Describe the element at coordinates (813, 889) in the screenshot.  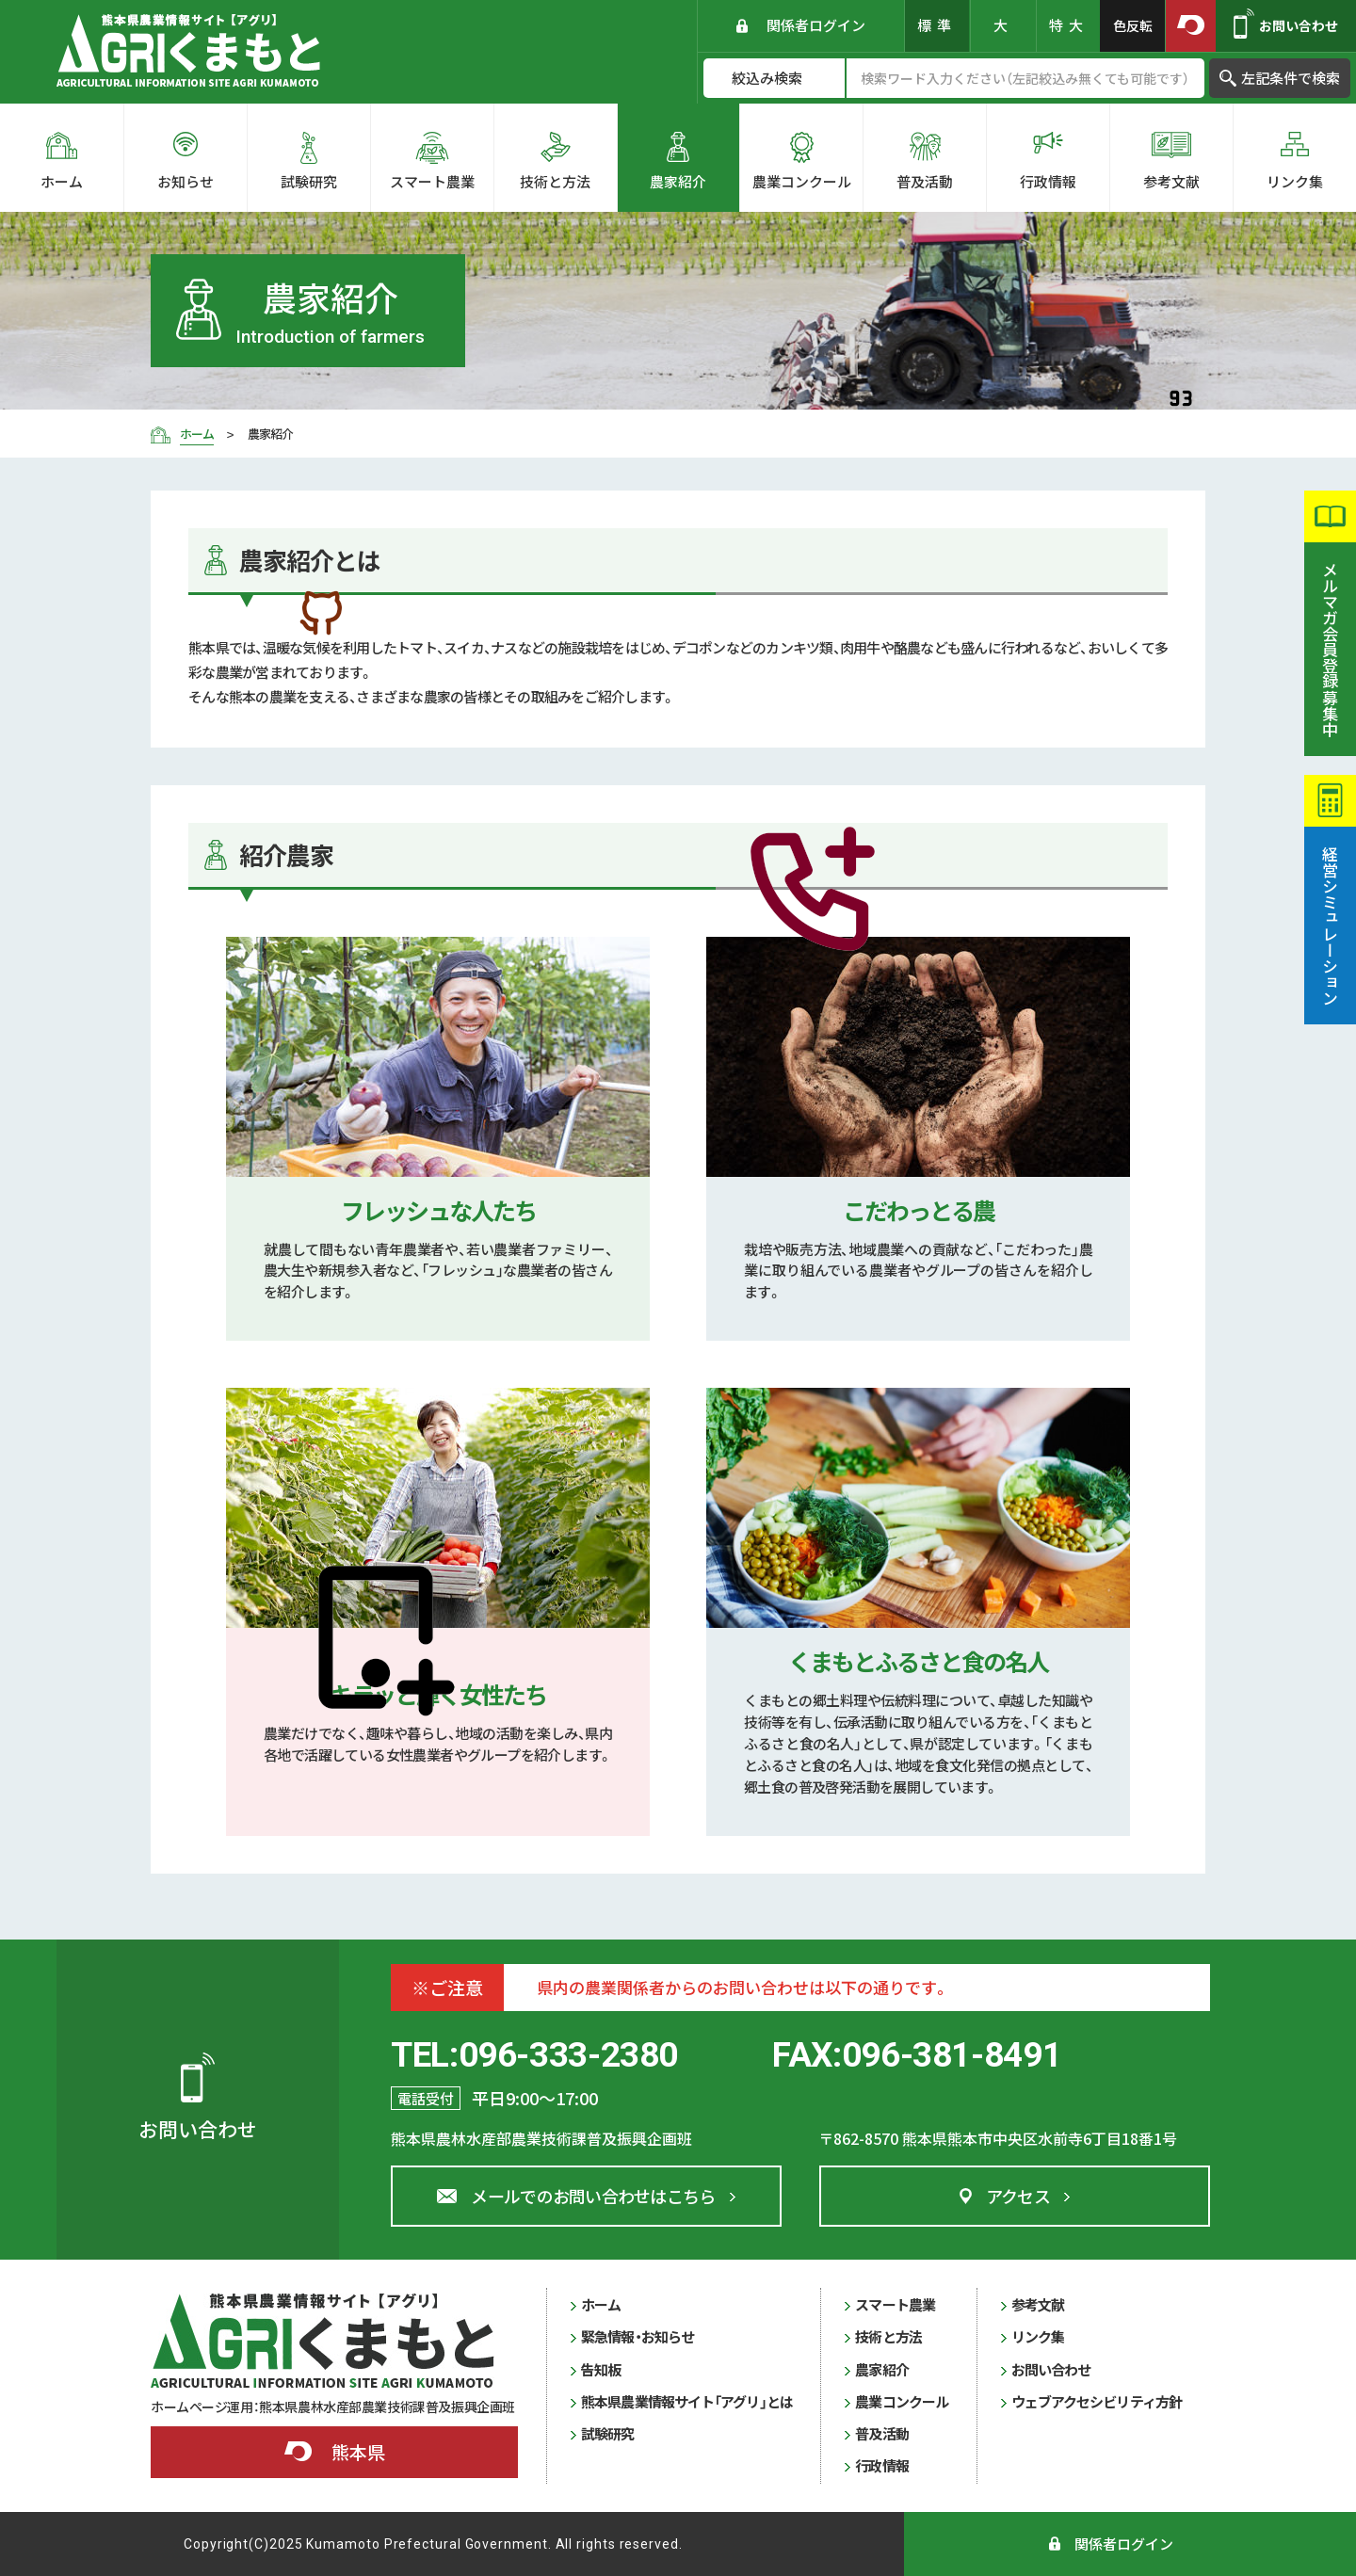
I see `add a new contact` at that location.